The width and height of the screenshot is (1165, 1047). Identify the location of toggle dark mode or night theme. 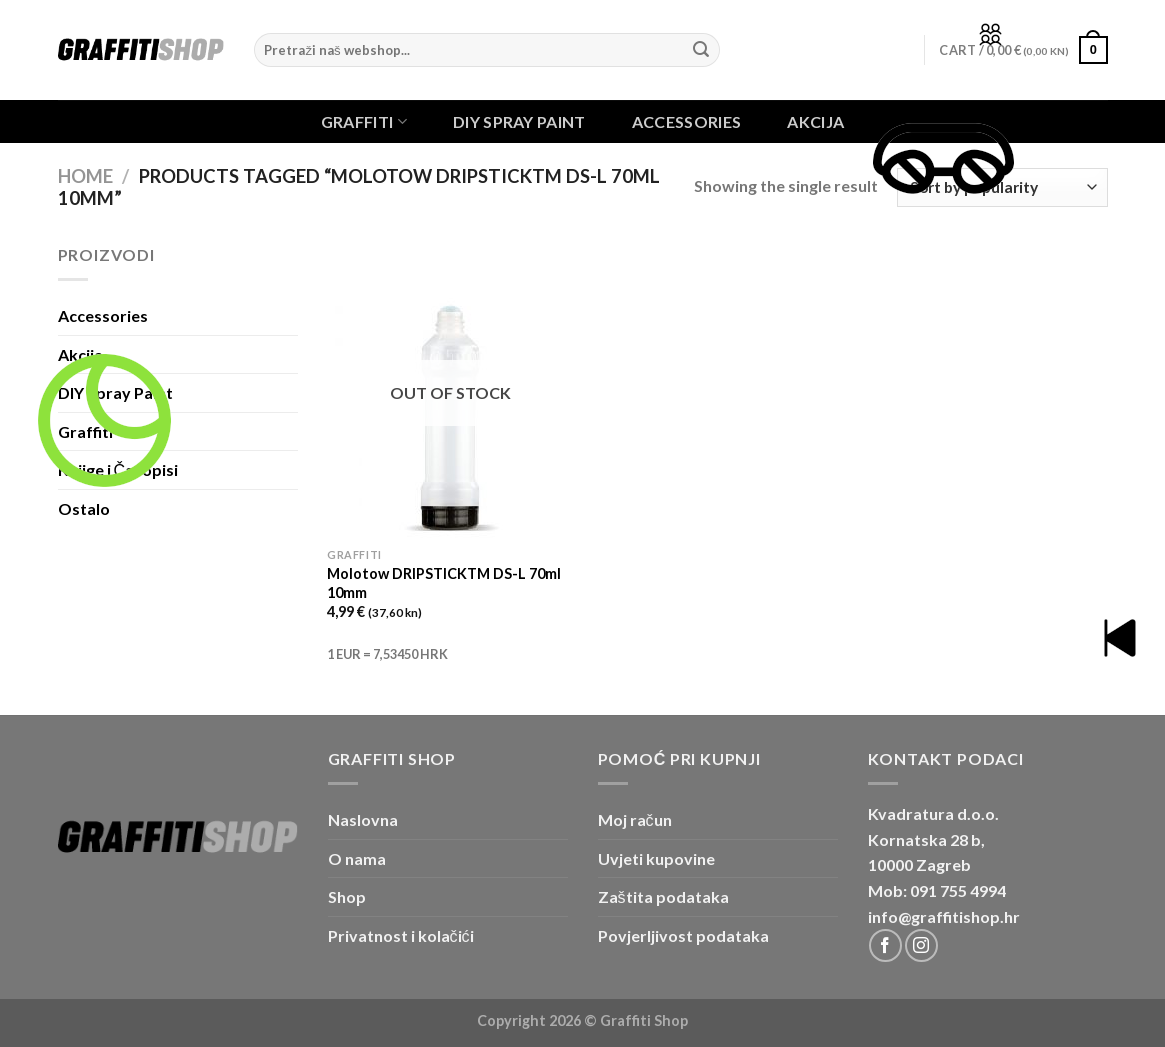
(104, 420).